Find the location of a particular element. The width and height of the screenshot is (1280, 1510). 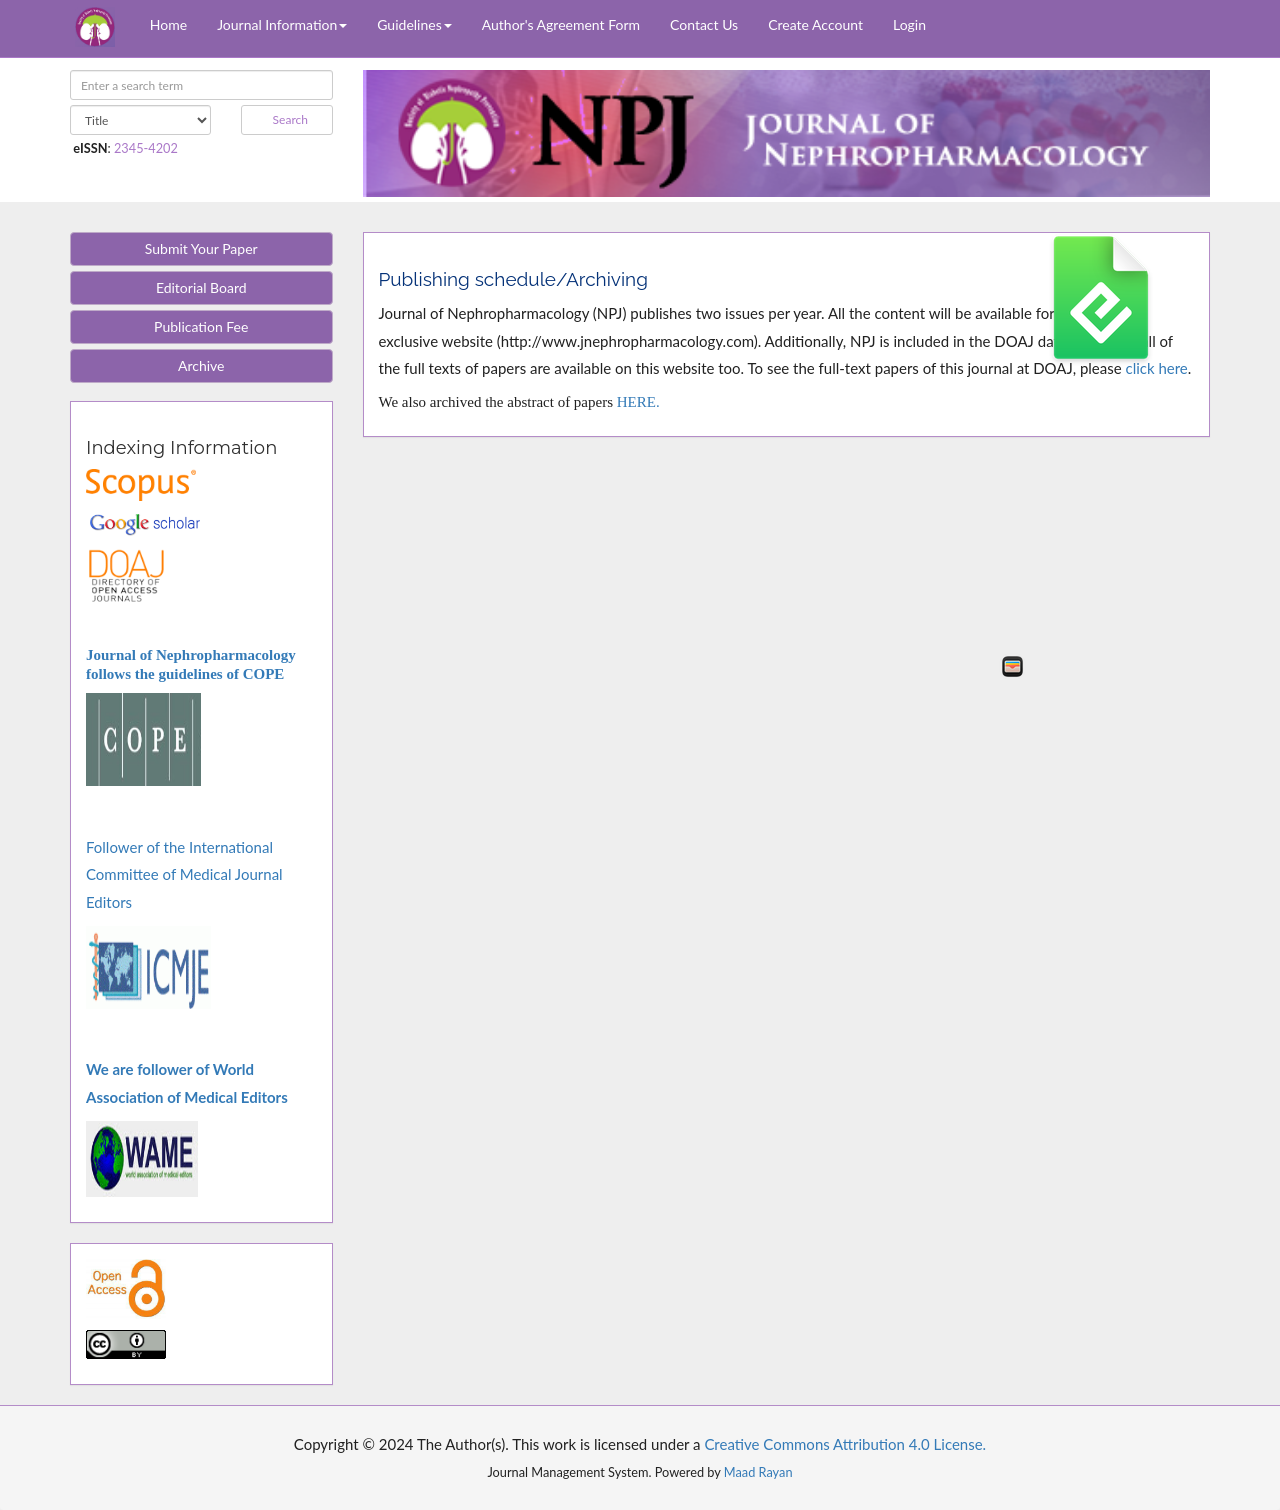

an epub ebook file is located at coordinates (1101, 300).